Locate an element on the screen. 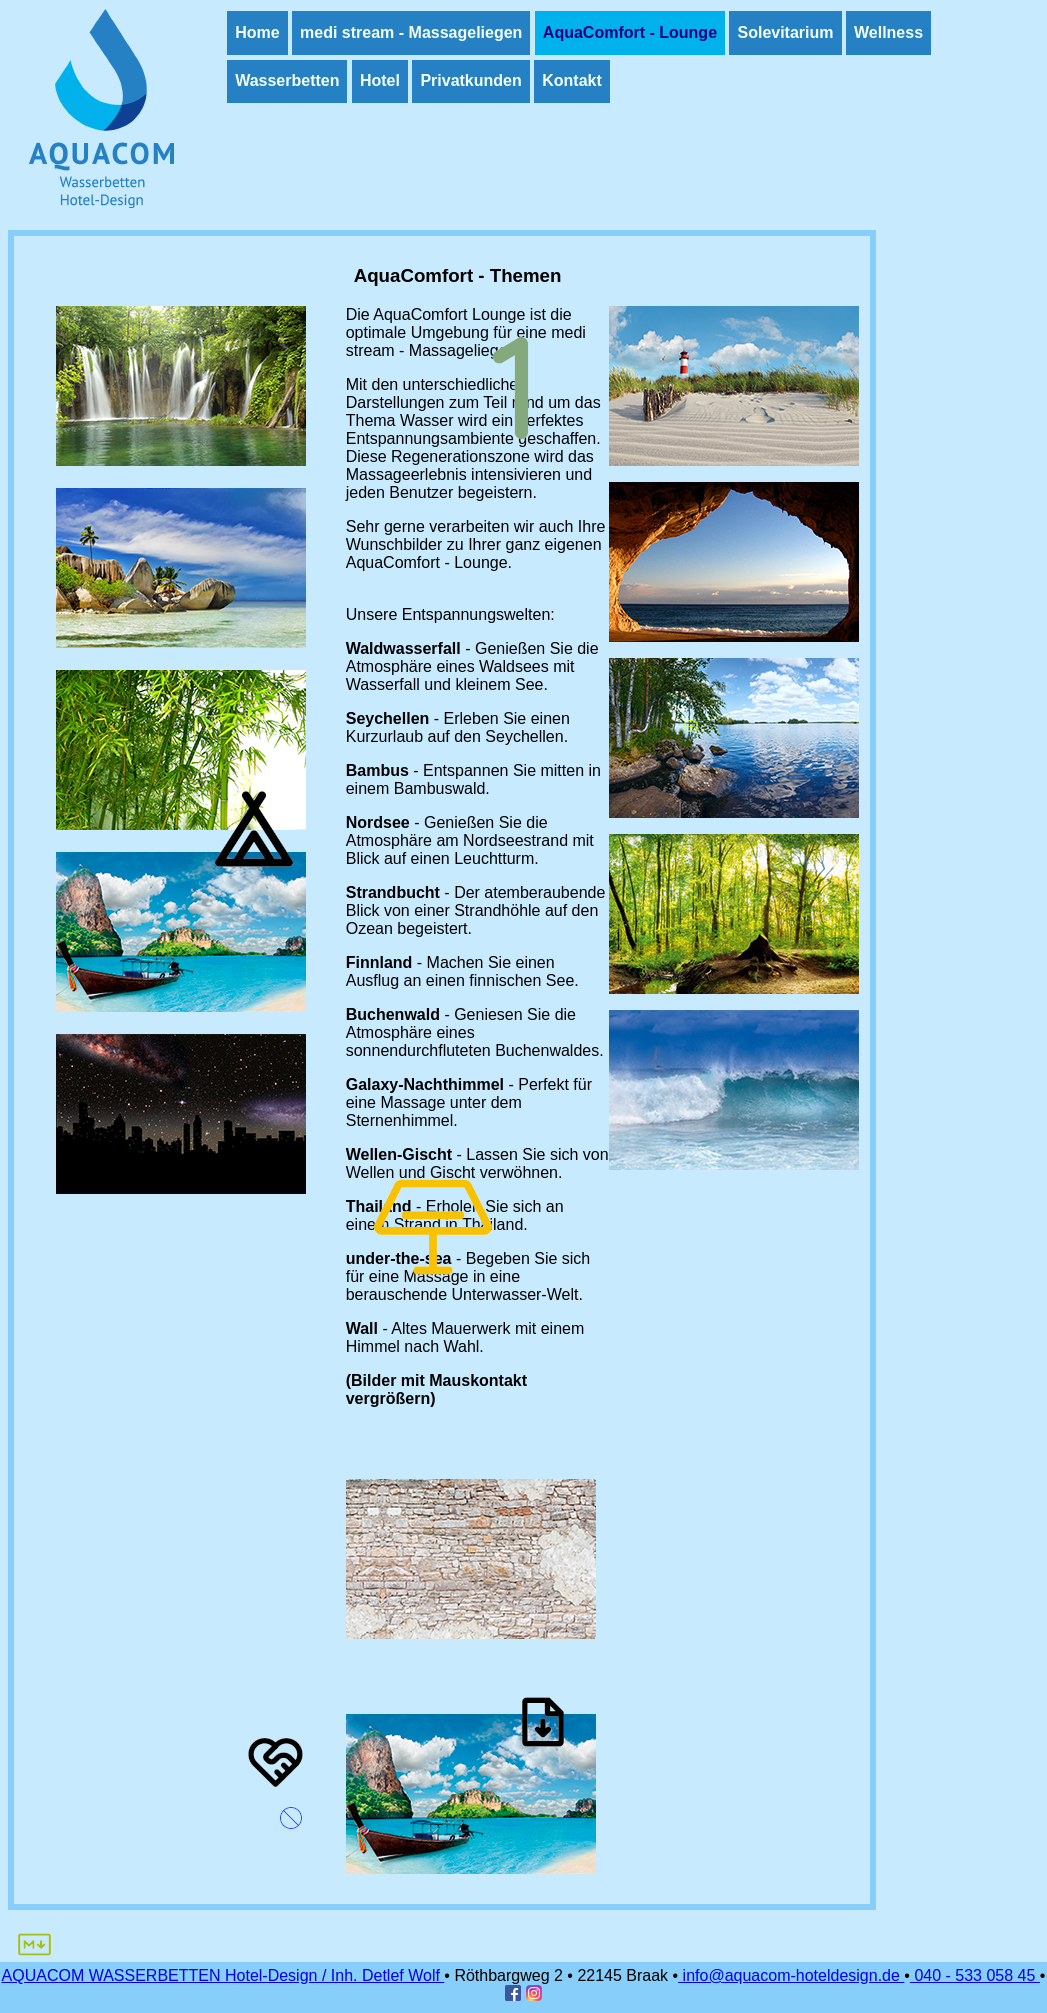 The height and width of the screenshot is (2013, 1047). indicates first place or top ranking is located at coordinates (517, 388).